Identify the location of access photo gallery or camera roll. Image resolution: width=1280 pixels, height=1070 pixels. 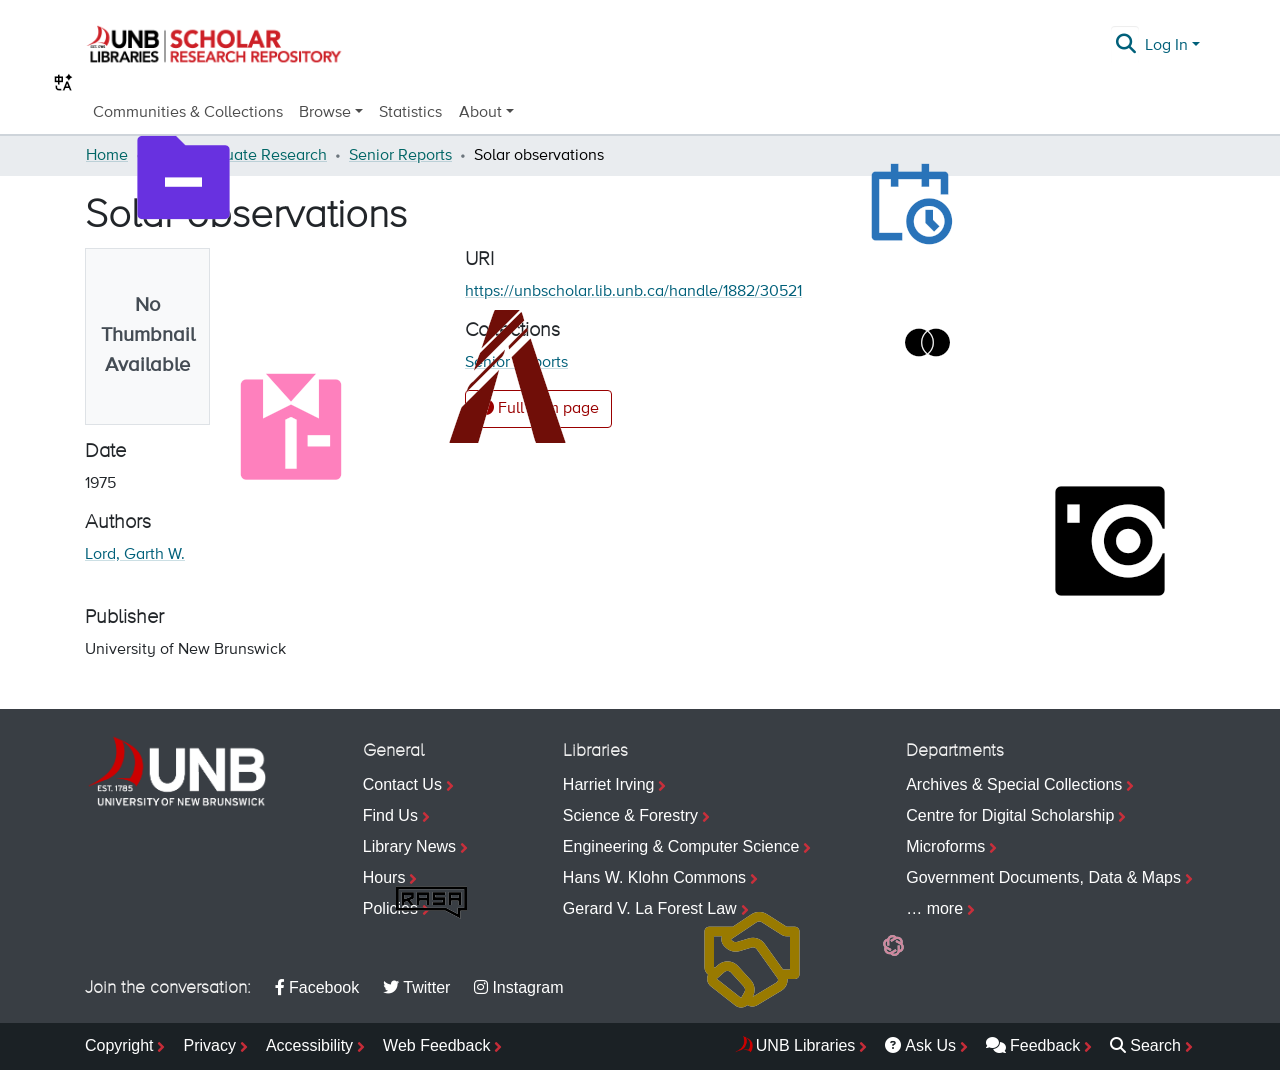
(1110, 541).